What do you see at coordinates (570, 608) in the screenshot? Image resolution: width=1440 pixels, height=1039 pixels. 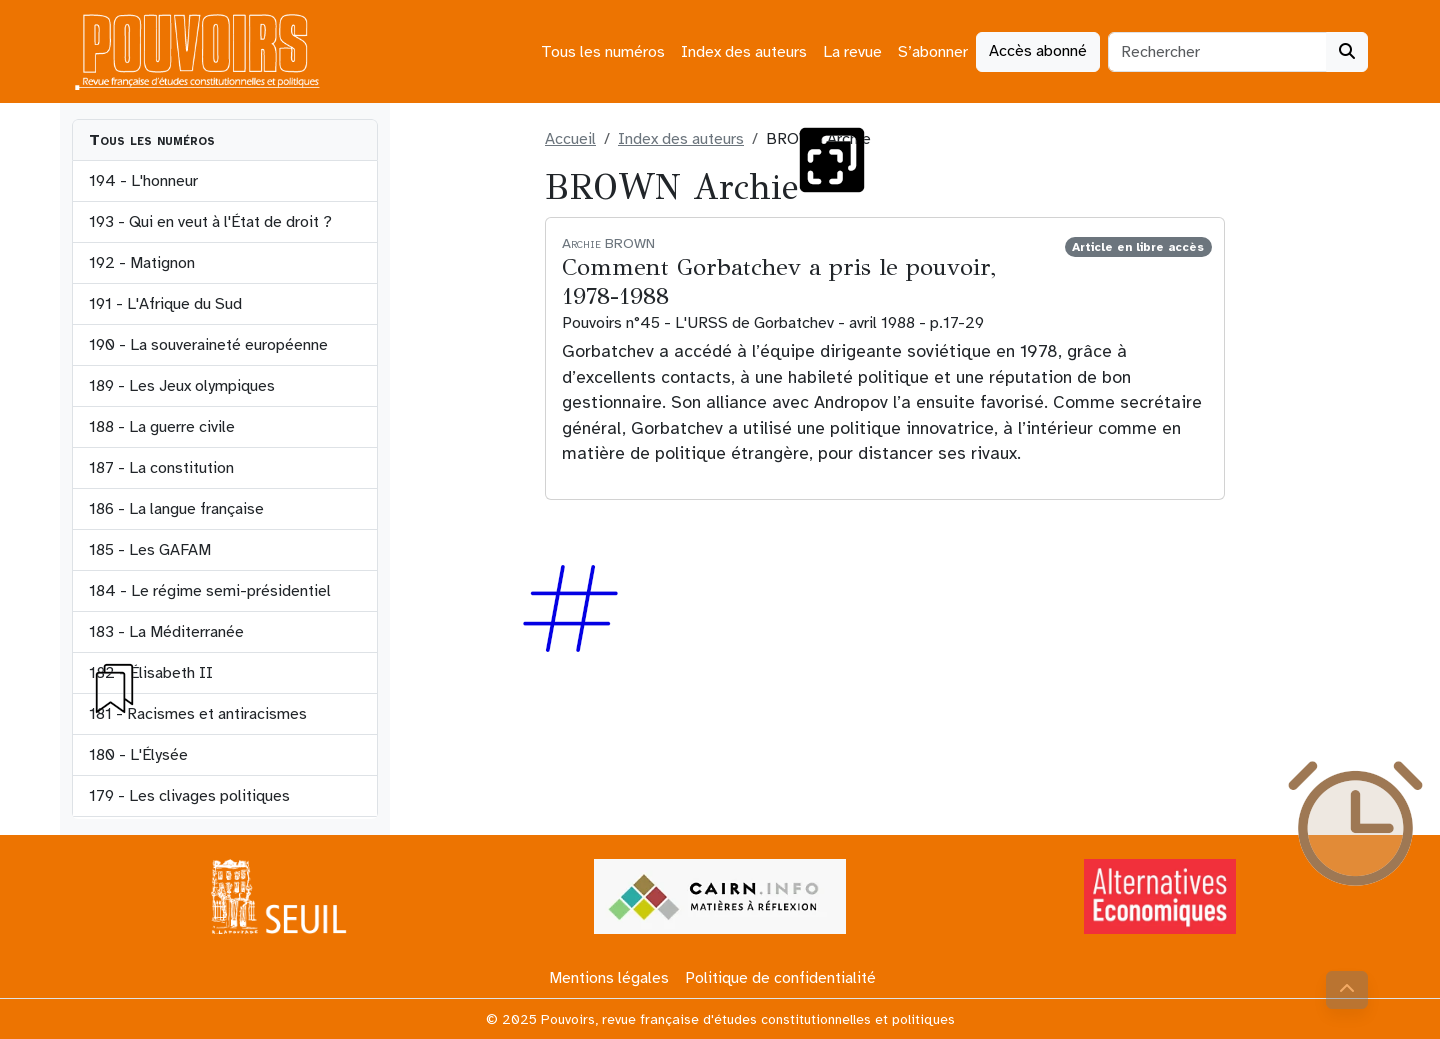 I see `view or browse hashtags` at bounding box center [570, 608].